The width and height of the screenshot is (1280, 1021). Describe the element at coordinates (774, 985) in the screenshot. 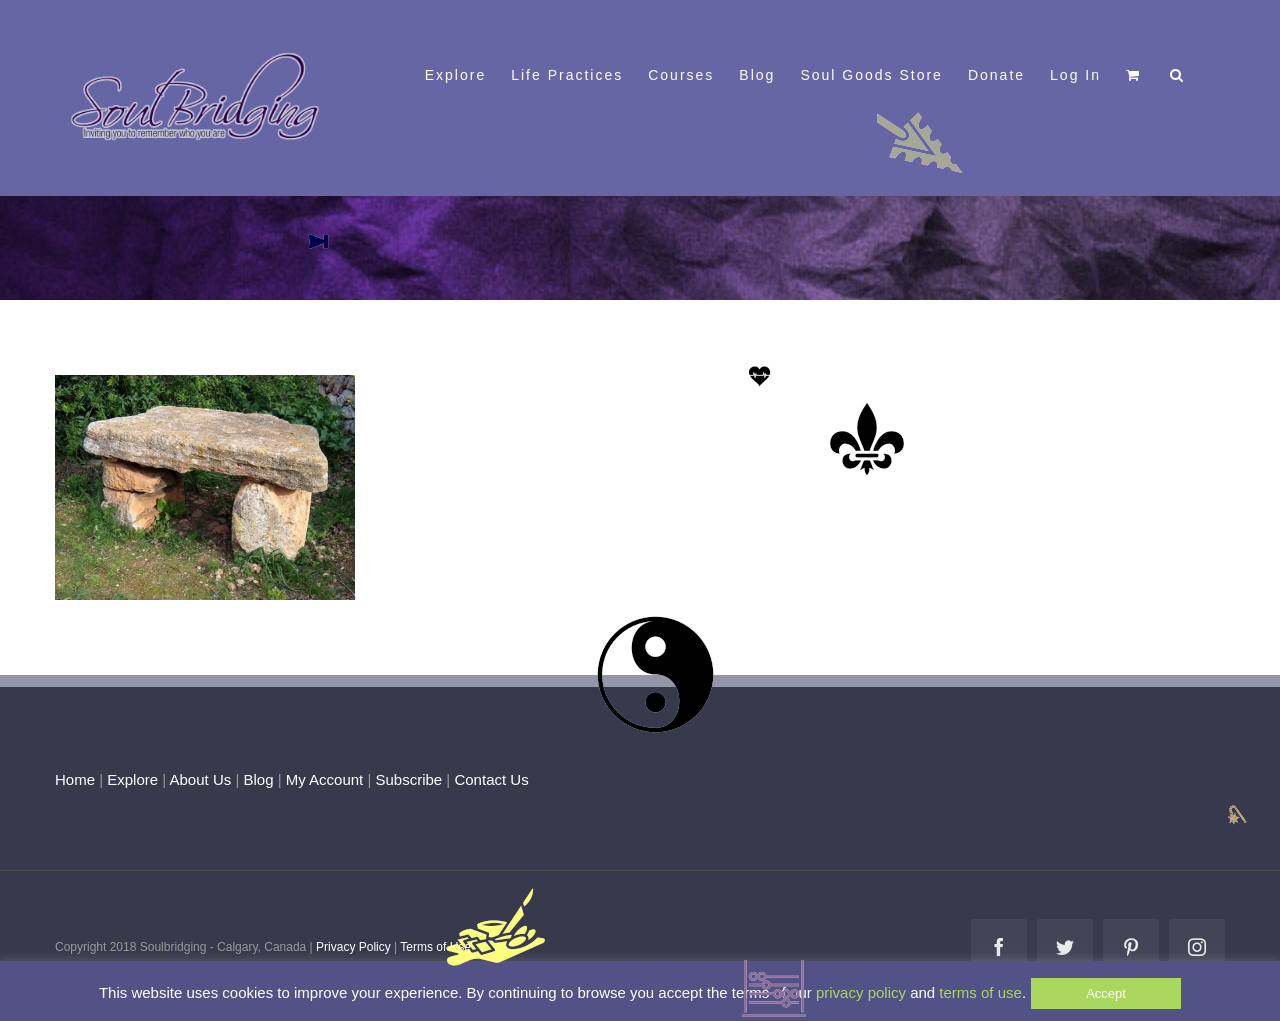

I see `open calculator or counting tool` at that location.